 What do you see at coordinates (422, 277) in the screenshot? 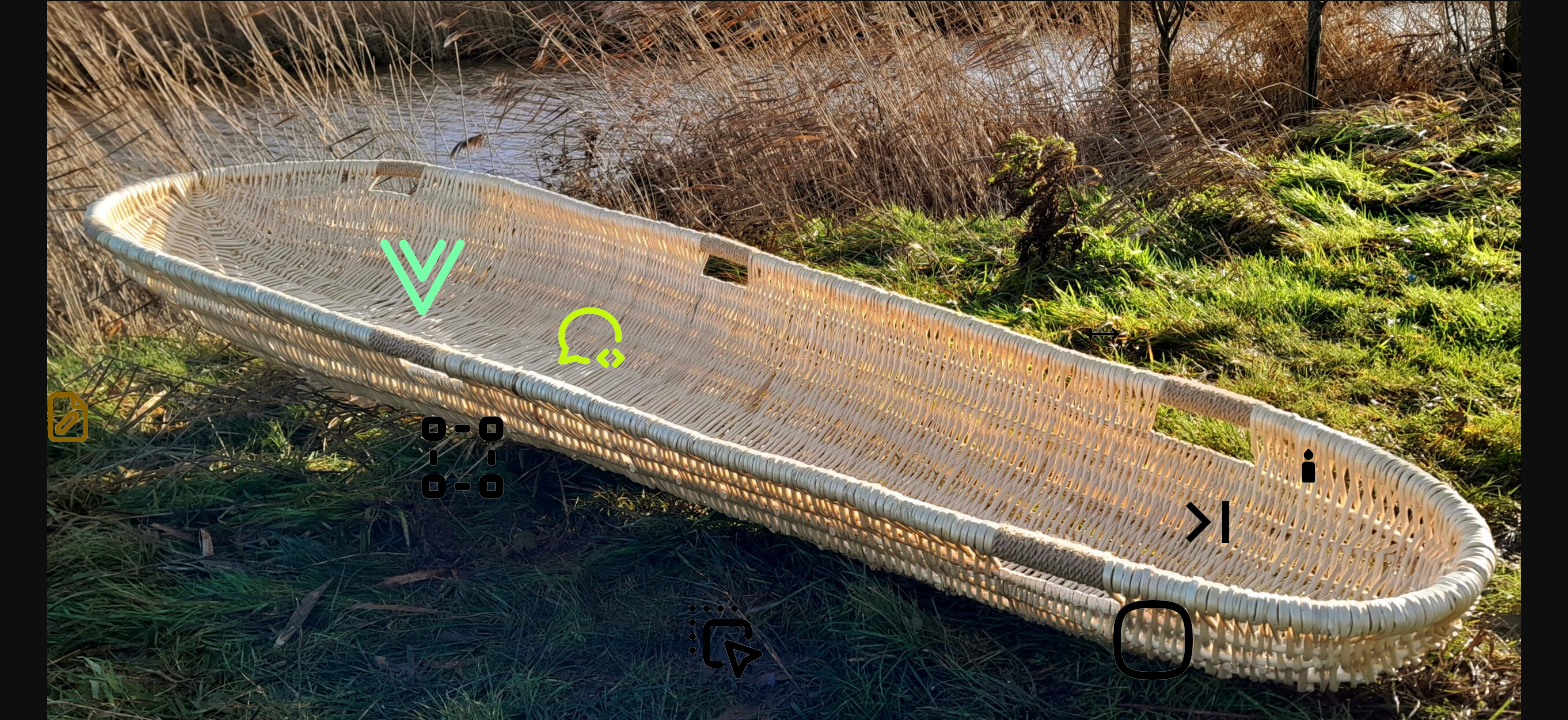
I see `Vue.js framework logo` at bounding box center [422, 277].